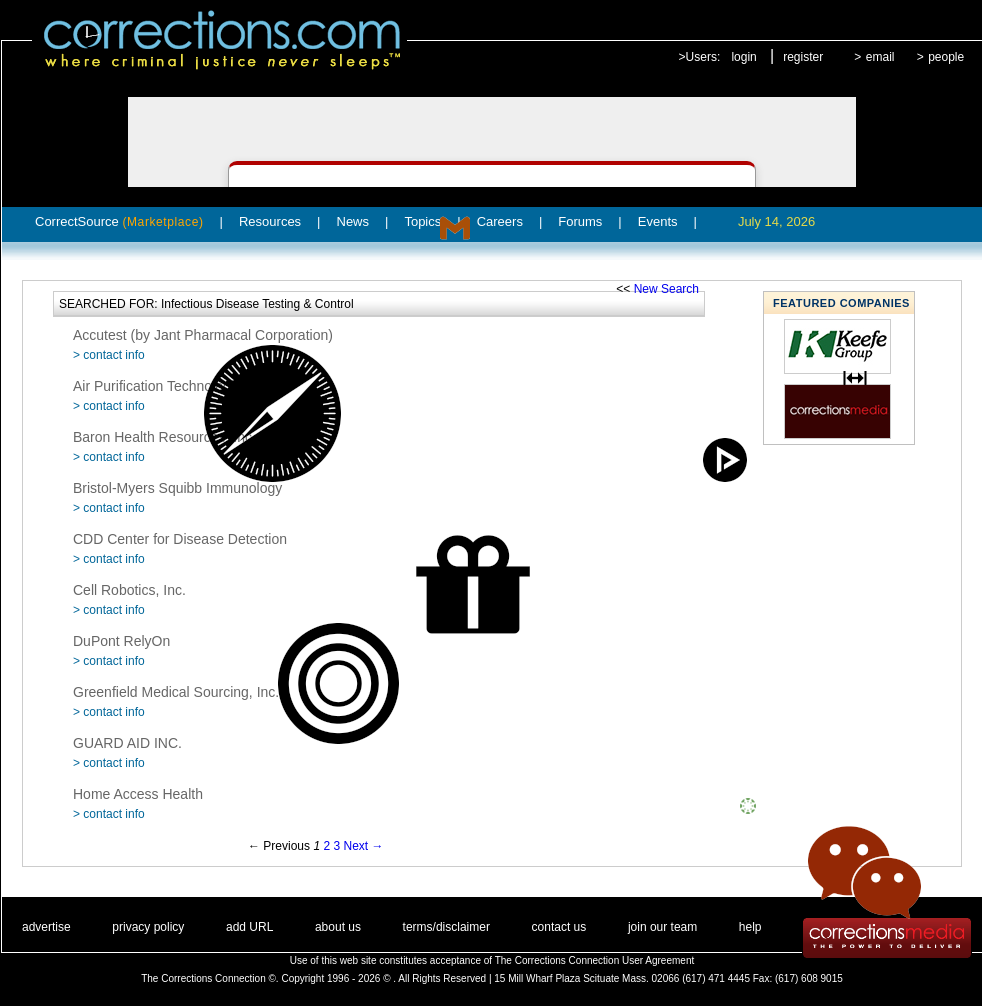  I want to click on open Gmail app, so click(455, 228).